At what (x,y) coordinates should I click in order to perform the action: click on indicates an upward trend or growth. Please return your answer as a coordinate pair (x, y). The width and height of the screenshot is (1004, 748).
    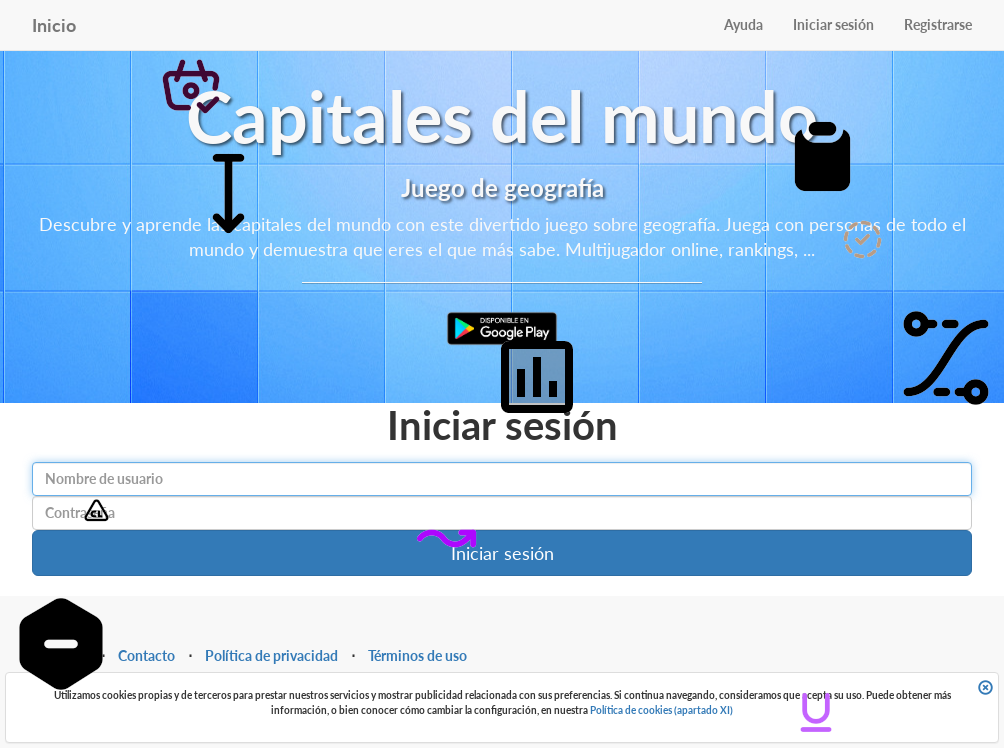
    Looking at the image, I should click on (446, 538).